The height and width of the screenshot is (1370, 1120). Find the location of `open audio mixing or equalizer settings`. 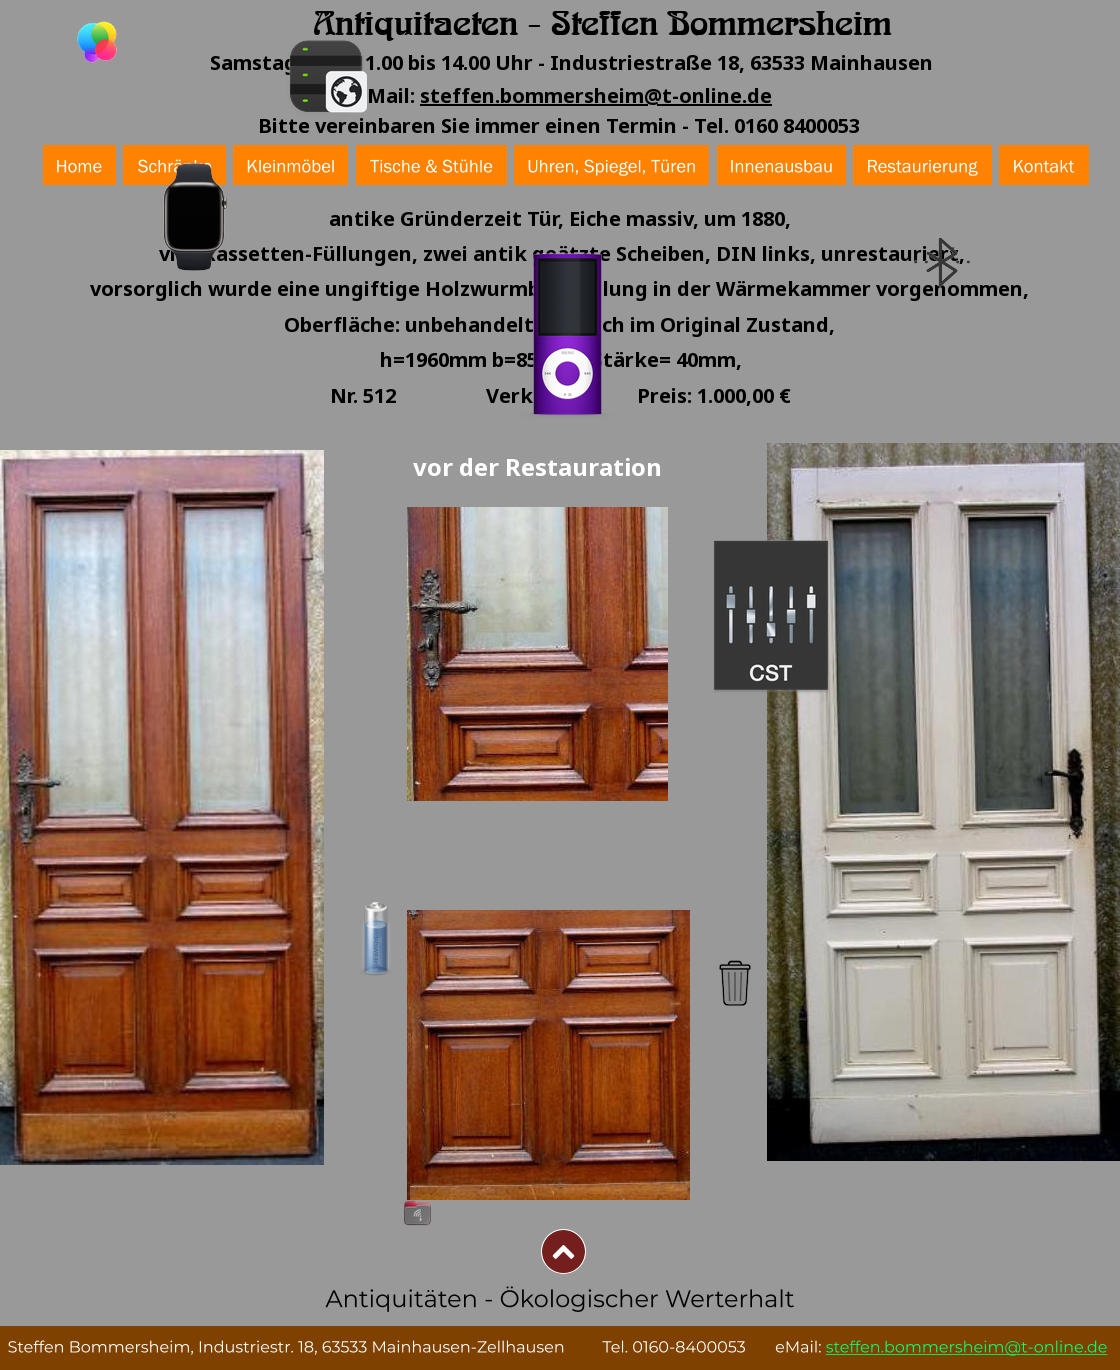

open audio mixing or equalizer settings is located at coordinates (771, 619).